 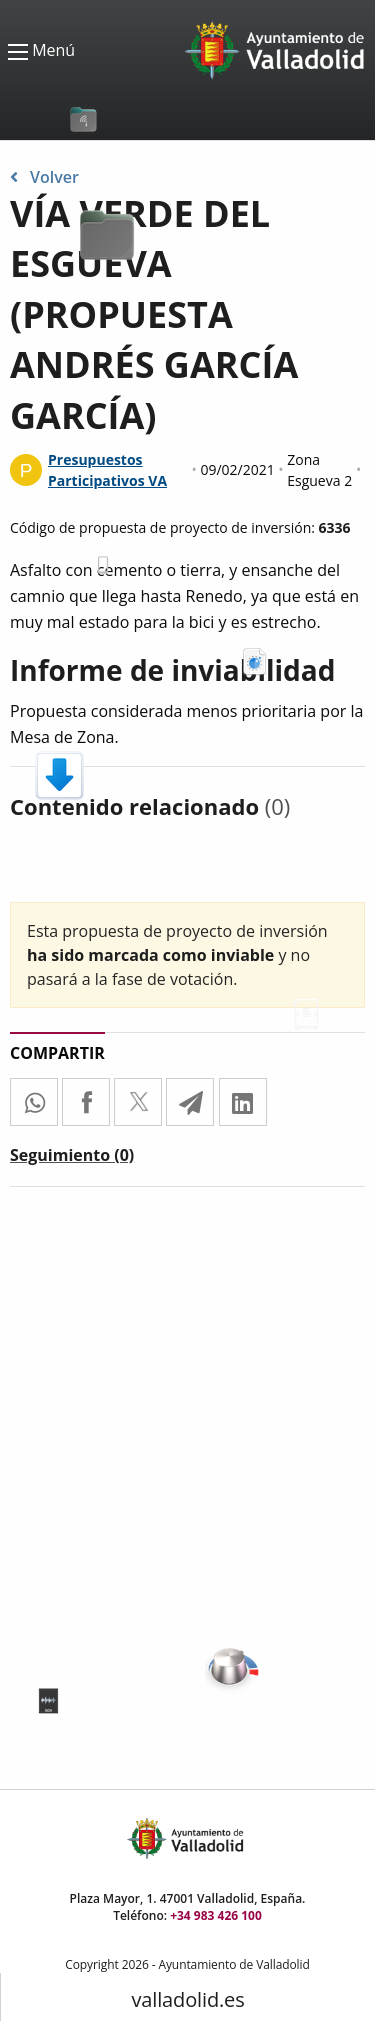 I want to click on an SDII audio file in GarageBand or Logic Pro, so click(x=48, y=1701).